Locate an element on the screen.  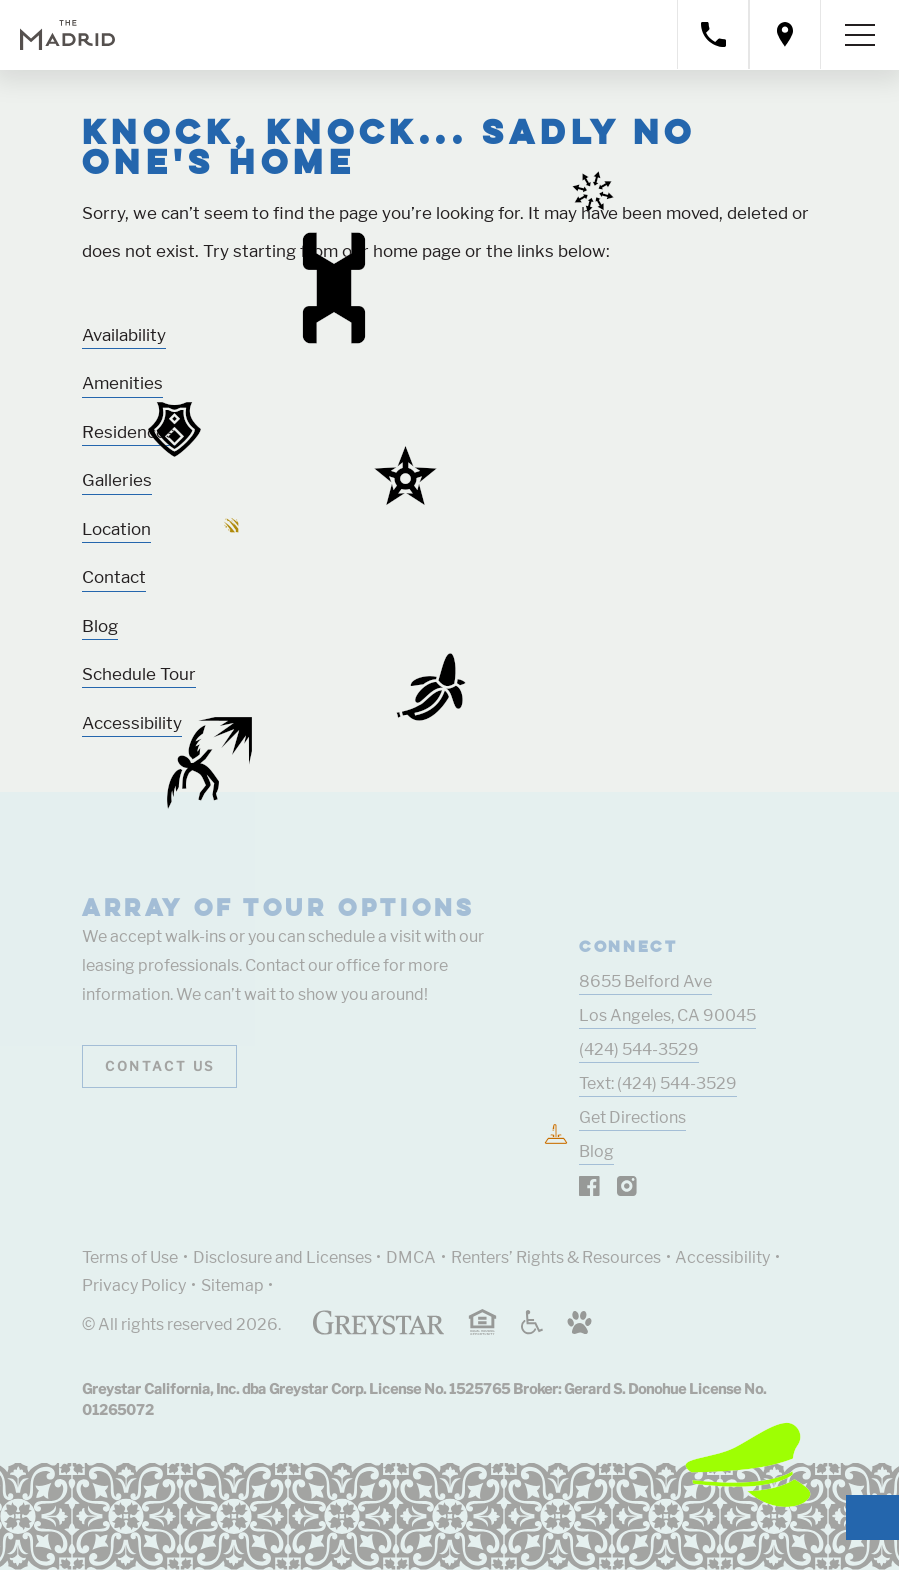
kitchen or bathroom fixtures category is located at coordinates (556, 1134).